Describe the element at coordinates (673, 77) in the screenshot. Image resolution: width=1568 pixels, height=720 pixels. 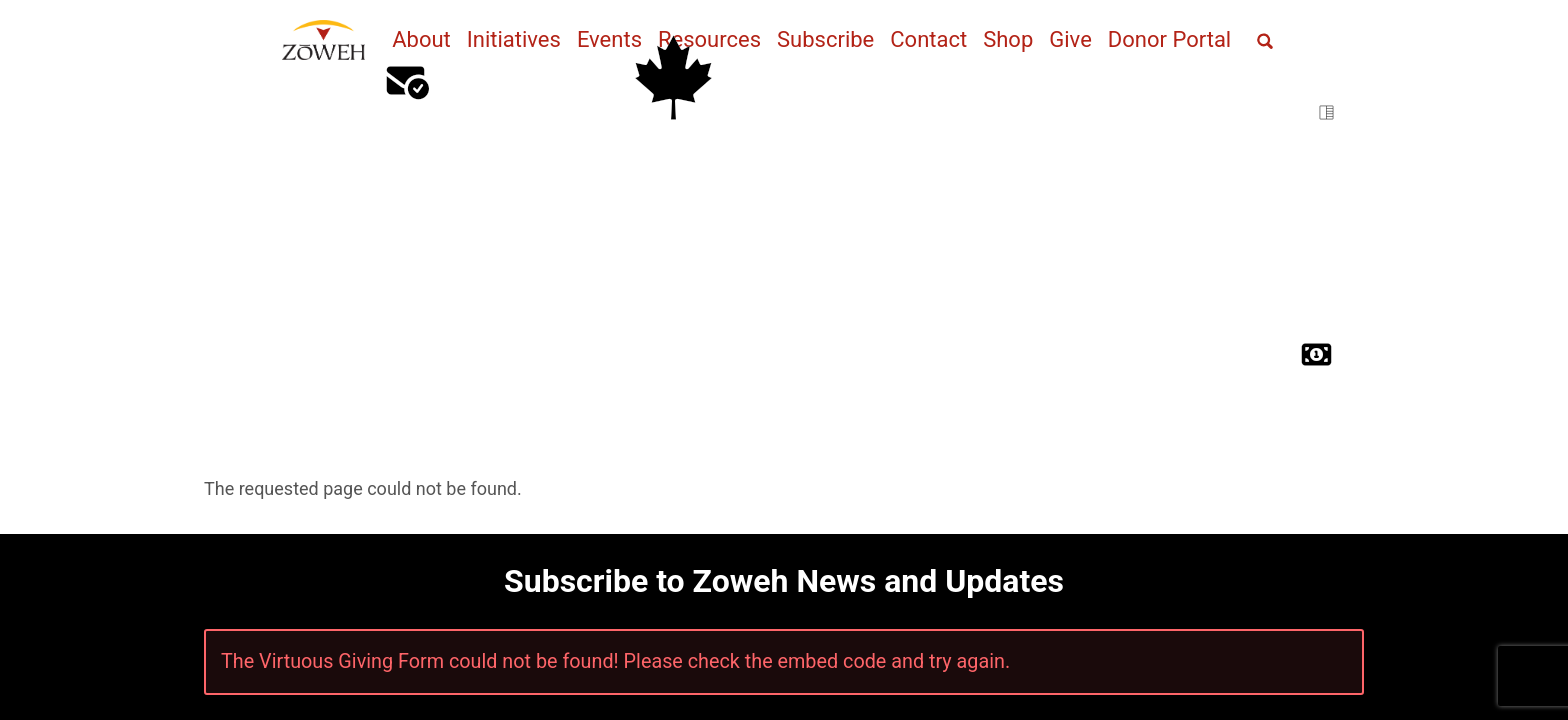
I see `represents Canada or Canadian content` at that location.